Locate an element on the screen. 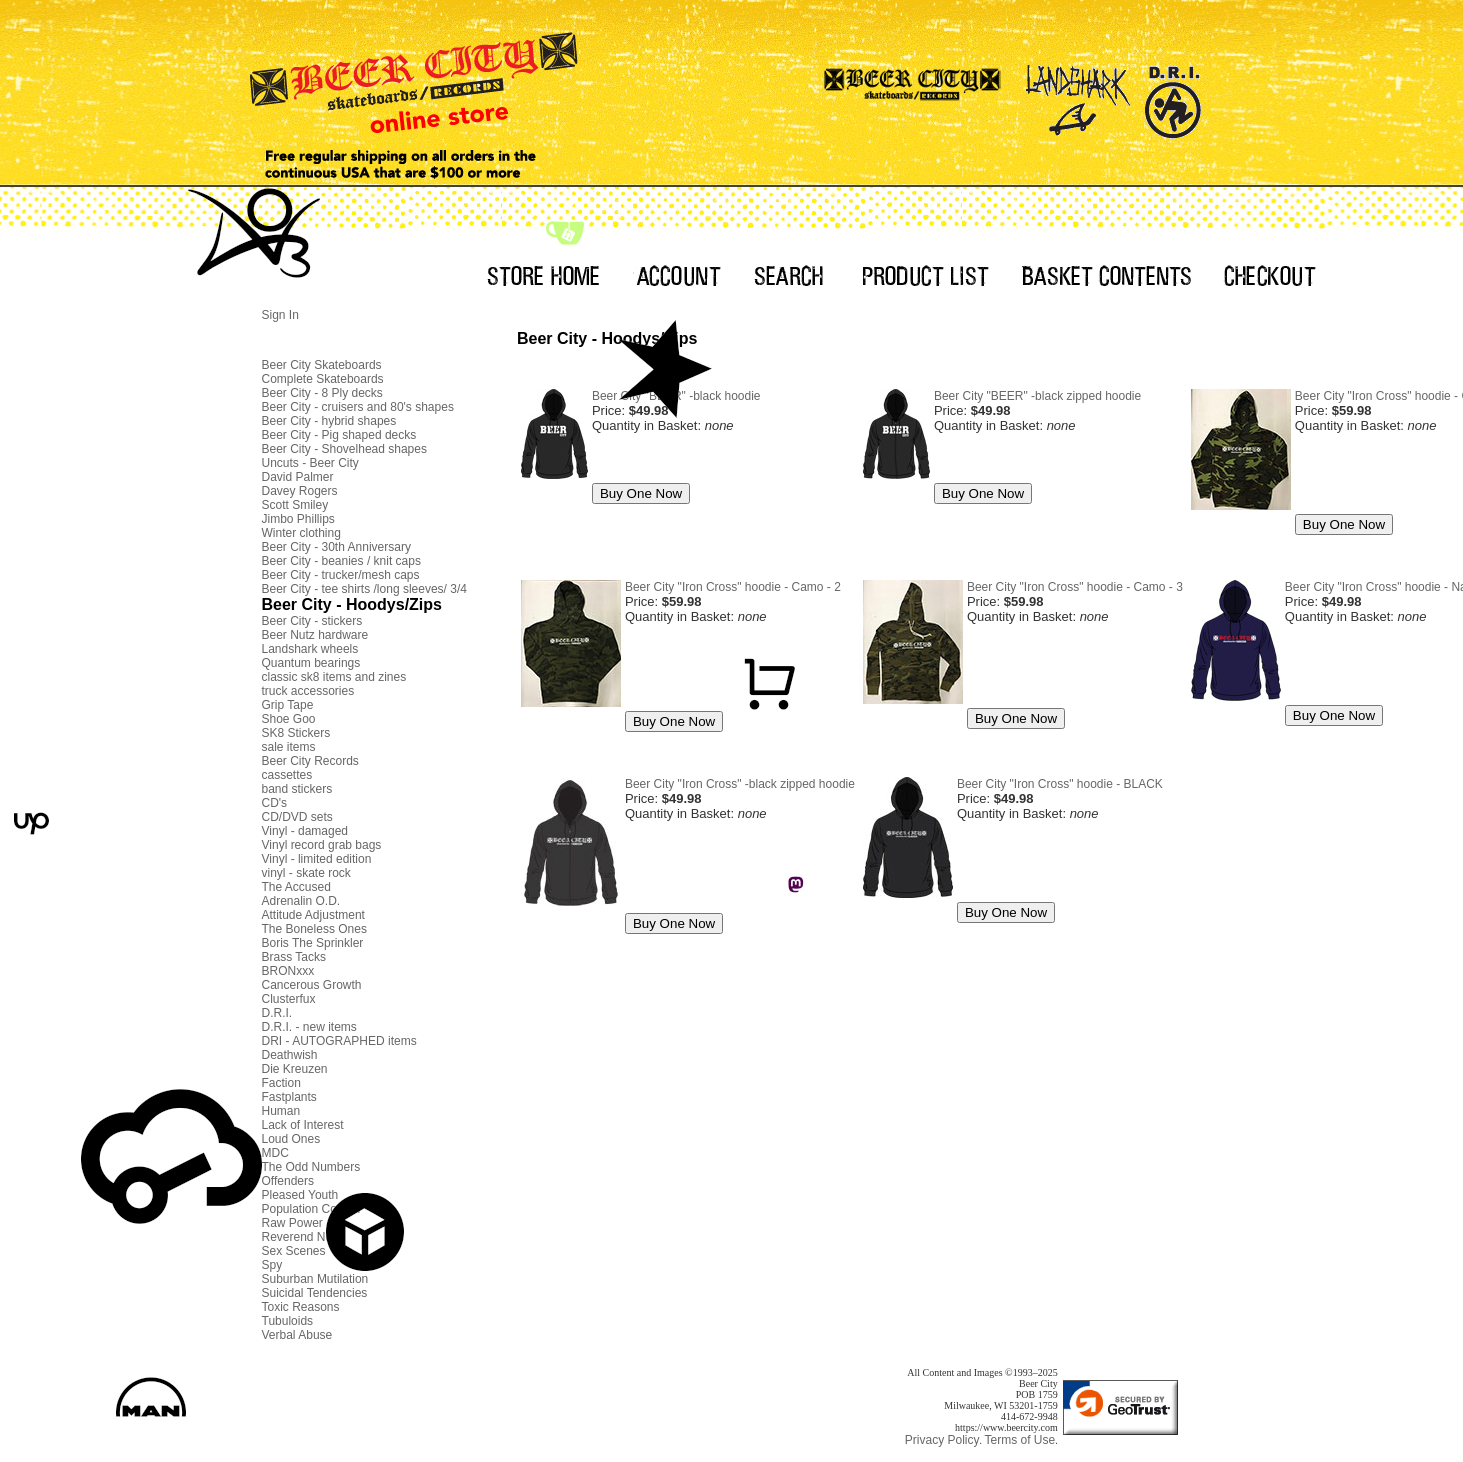  open EasyEDA circuit design application is located at coordinates (171, 1156).